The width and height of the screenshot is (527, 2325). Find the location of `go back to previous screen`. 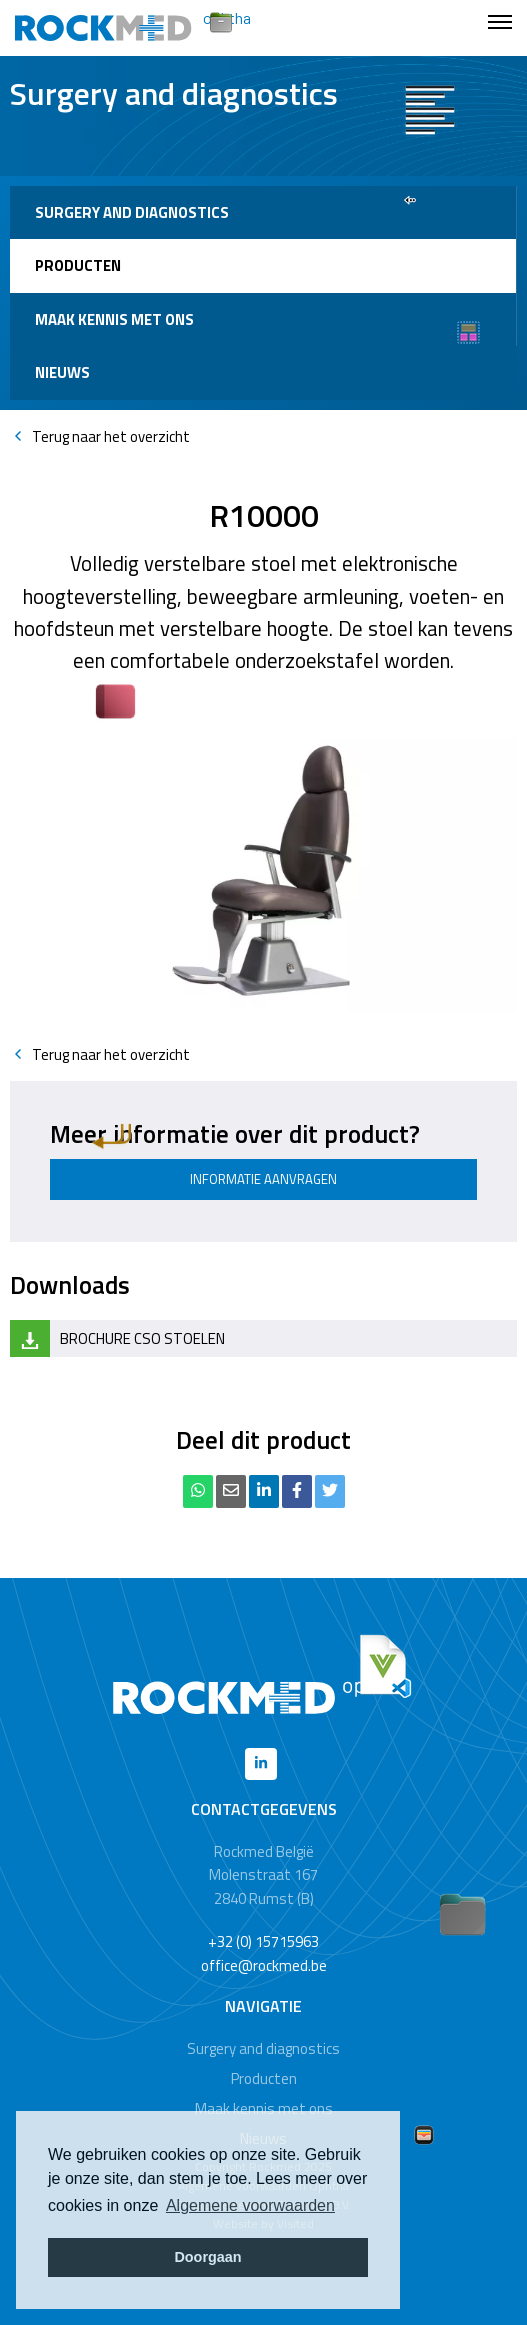

go back to previous screen is located at coordinates (410, 200).